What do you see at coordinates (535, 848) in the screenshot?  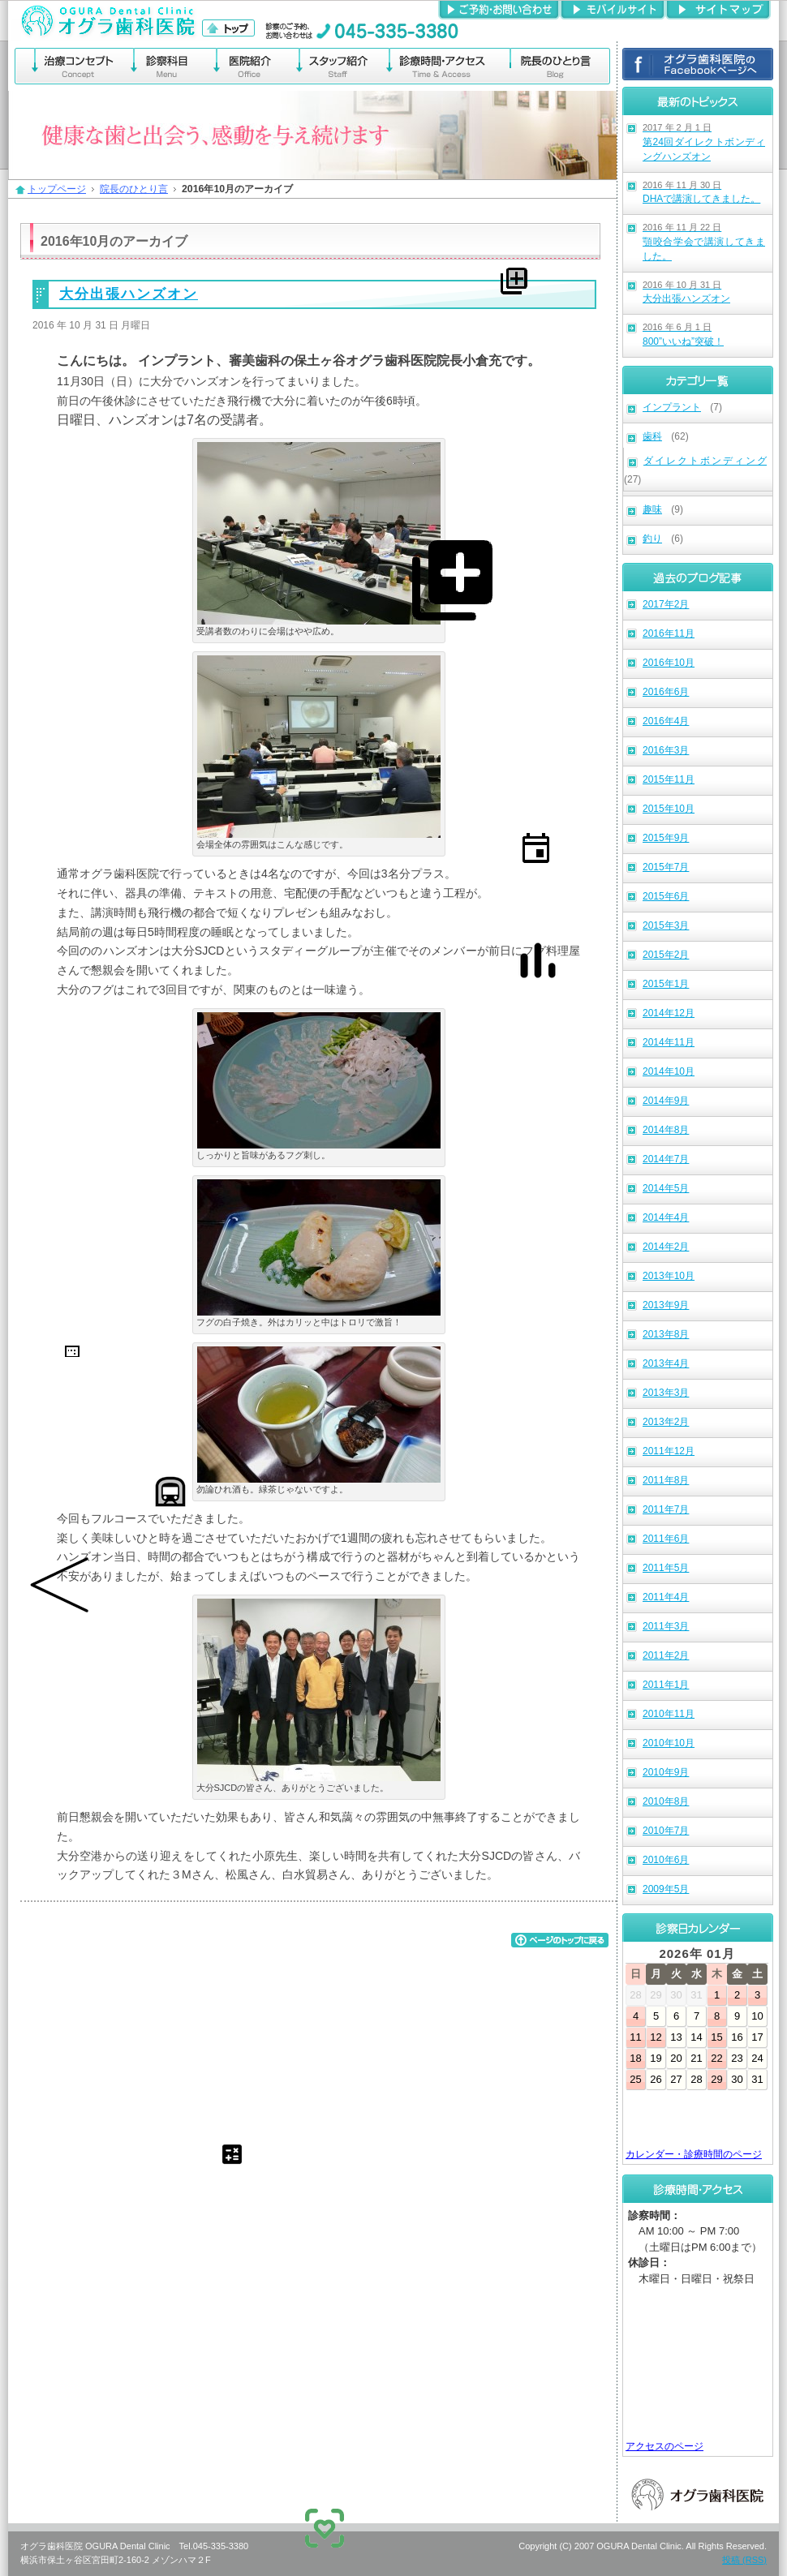 I see `view calendar or scheduled events` at bounding box center [535, 848].